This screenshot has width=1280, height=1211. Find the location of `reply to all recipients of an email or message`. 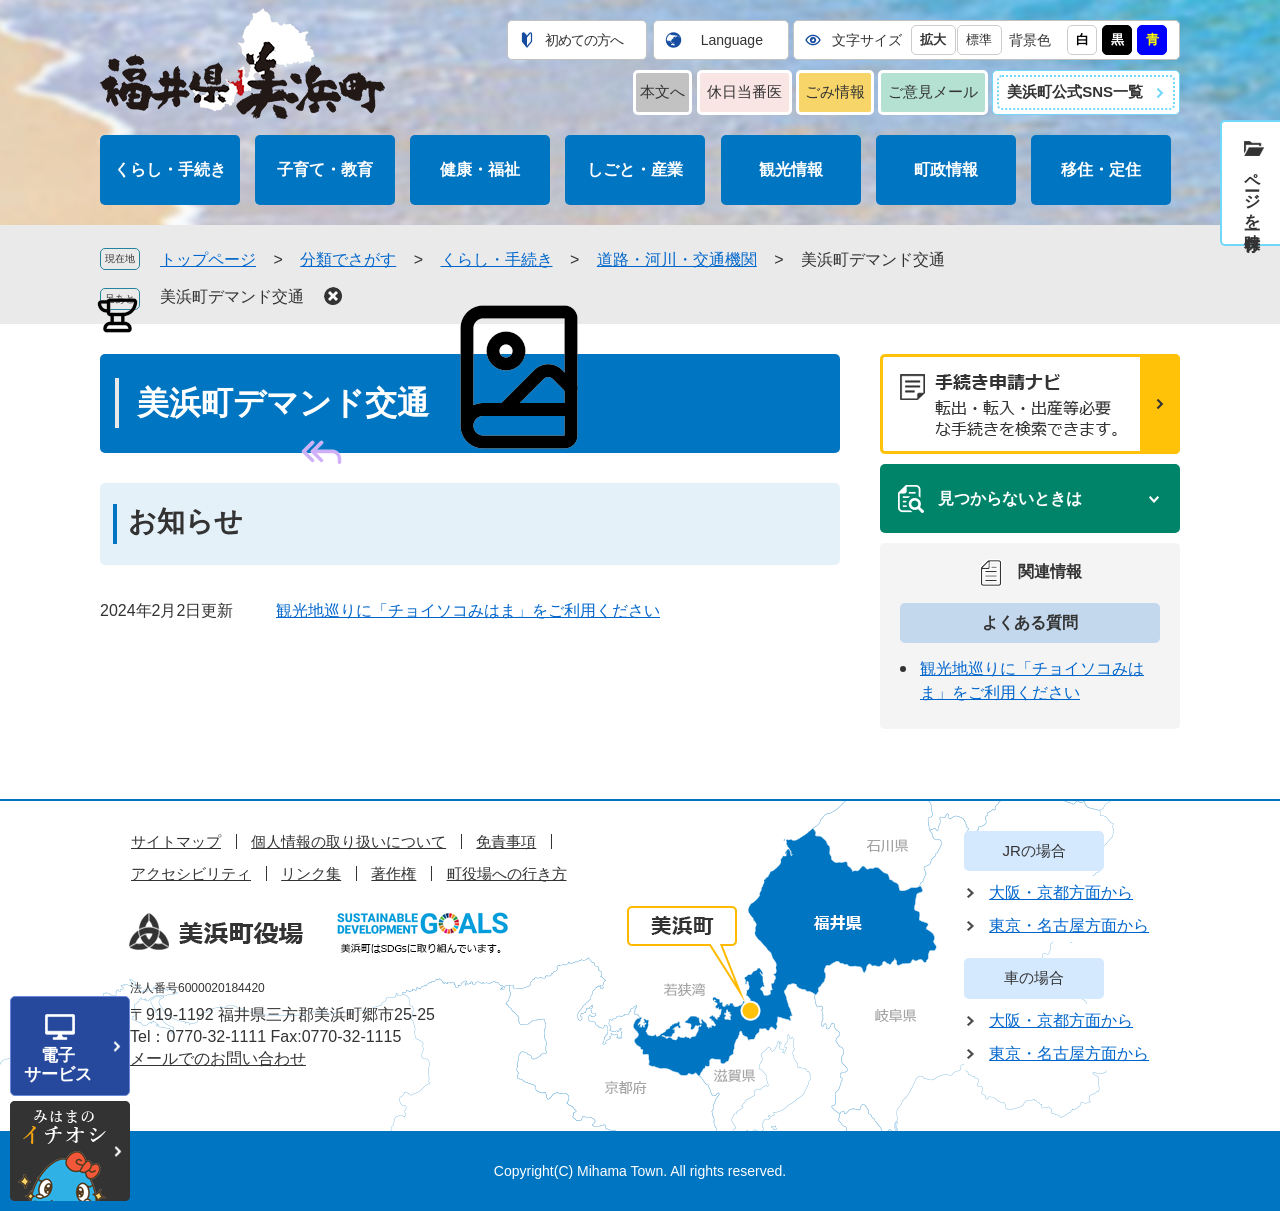

reply to all recipients of an email or message is located at coordinates (321, 451).